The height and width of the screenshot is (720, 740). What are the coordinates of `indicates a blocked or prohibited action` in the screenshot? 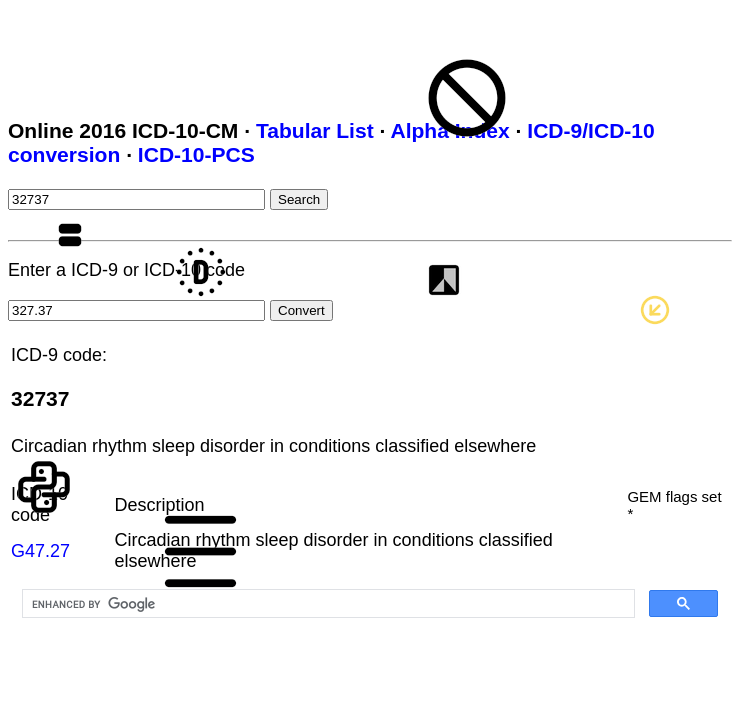 It's located at (467, 98).